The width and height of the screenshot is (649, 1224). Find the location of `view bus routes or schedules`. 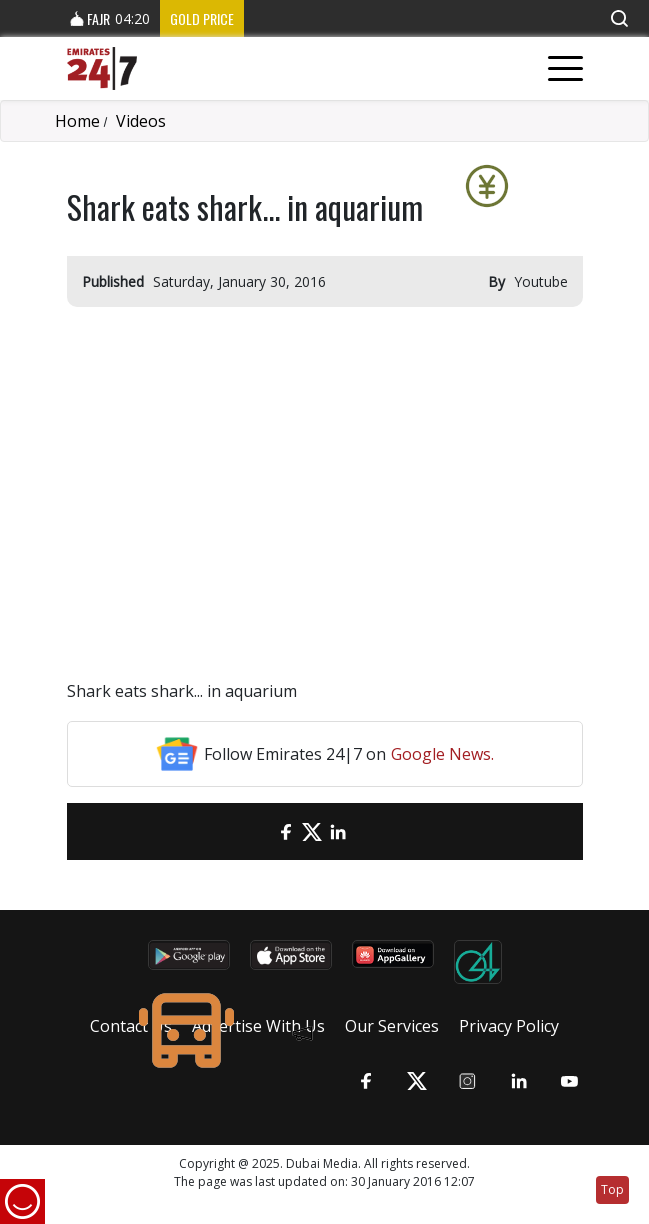

view bus routes or schedules is located at coordinates (186, 1030).